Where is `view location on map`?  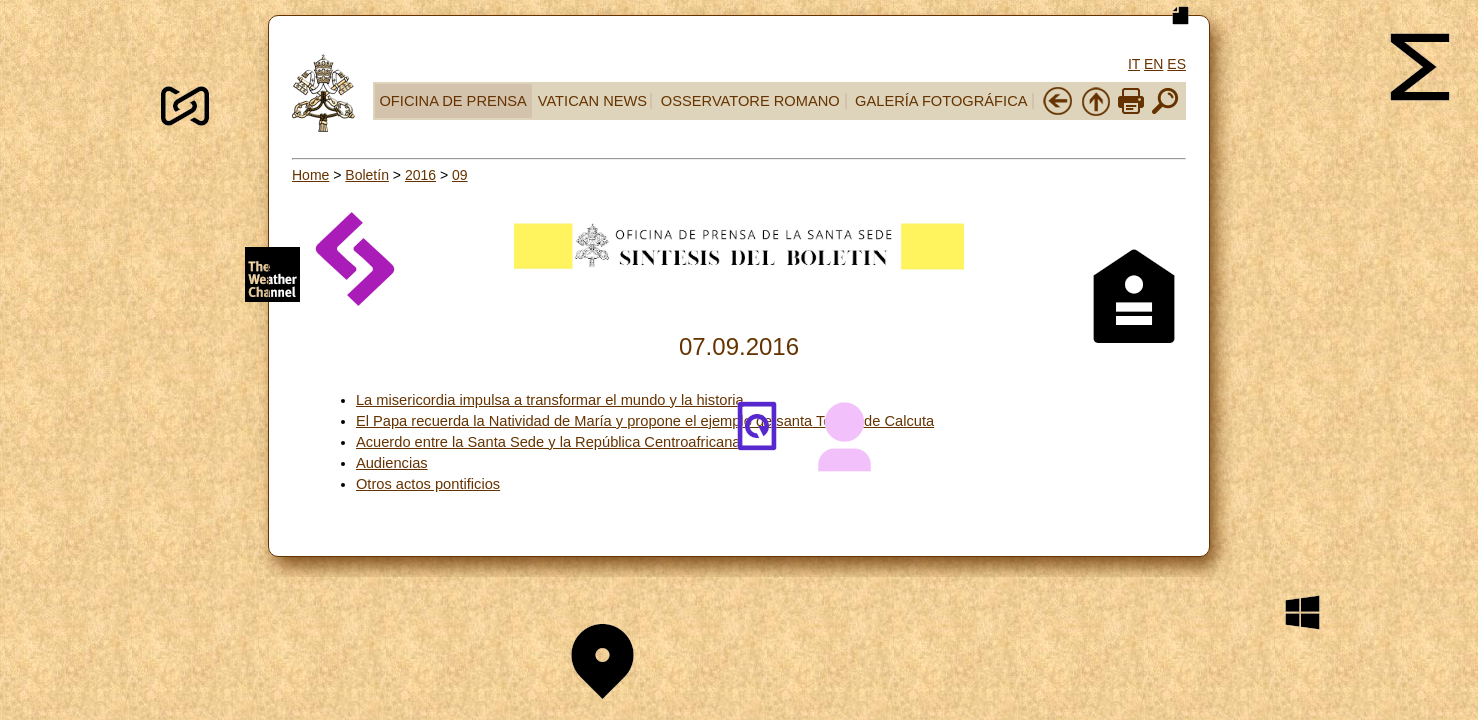
view location on map is located at coordinates (602, 658).